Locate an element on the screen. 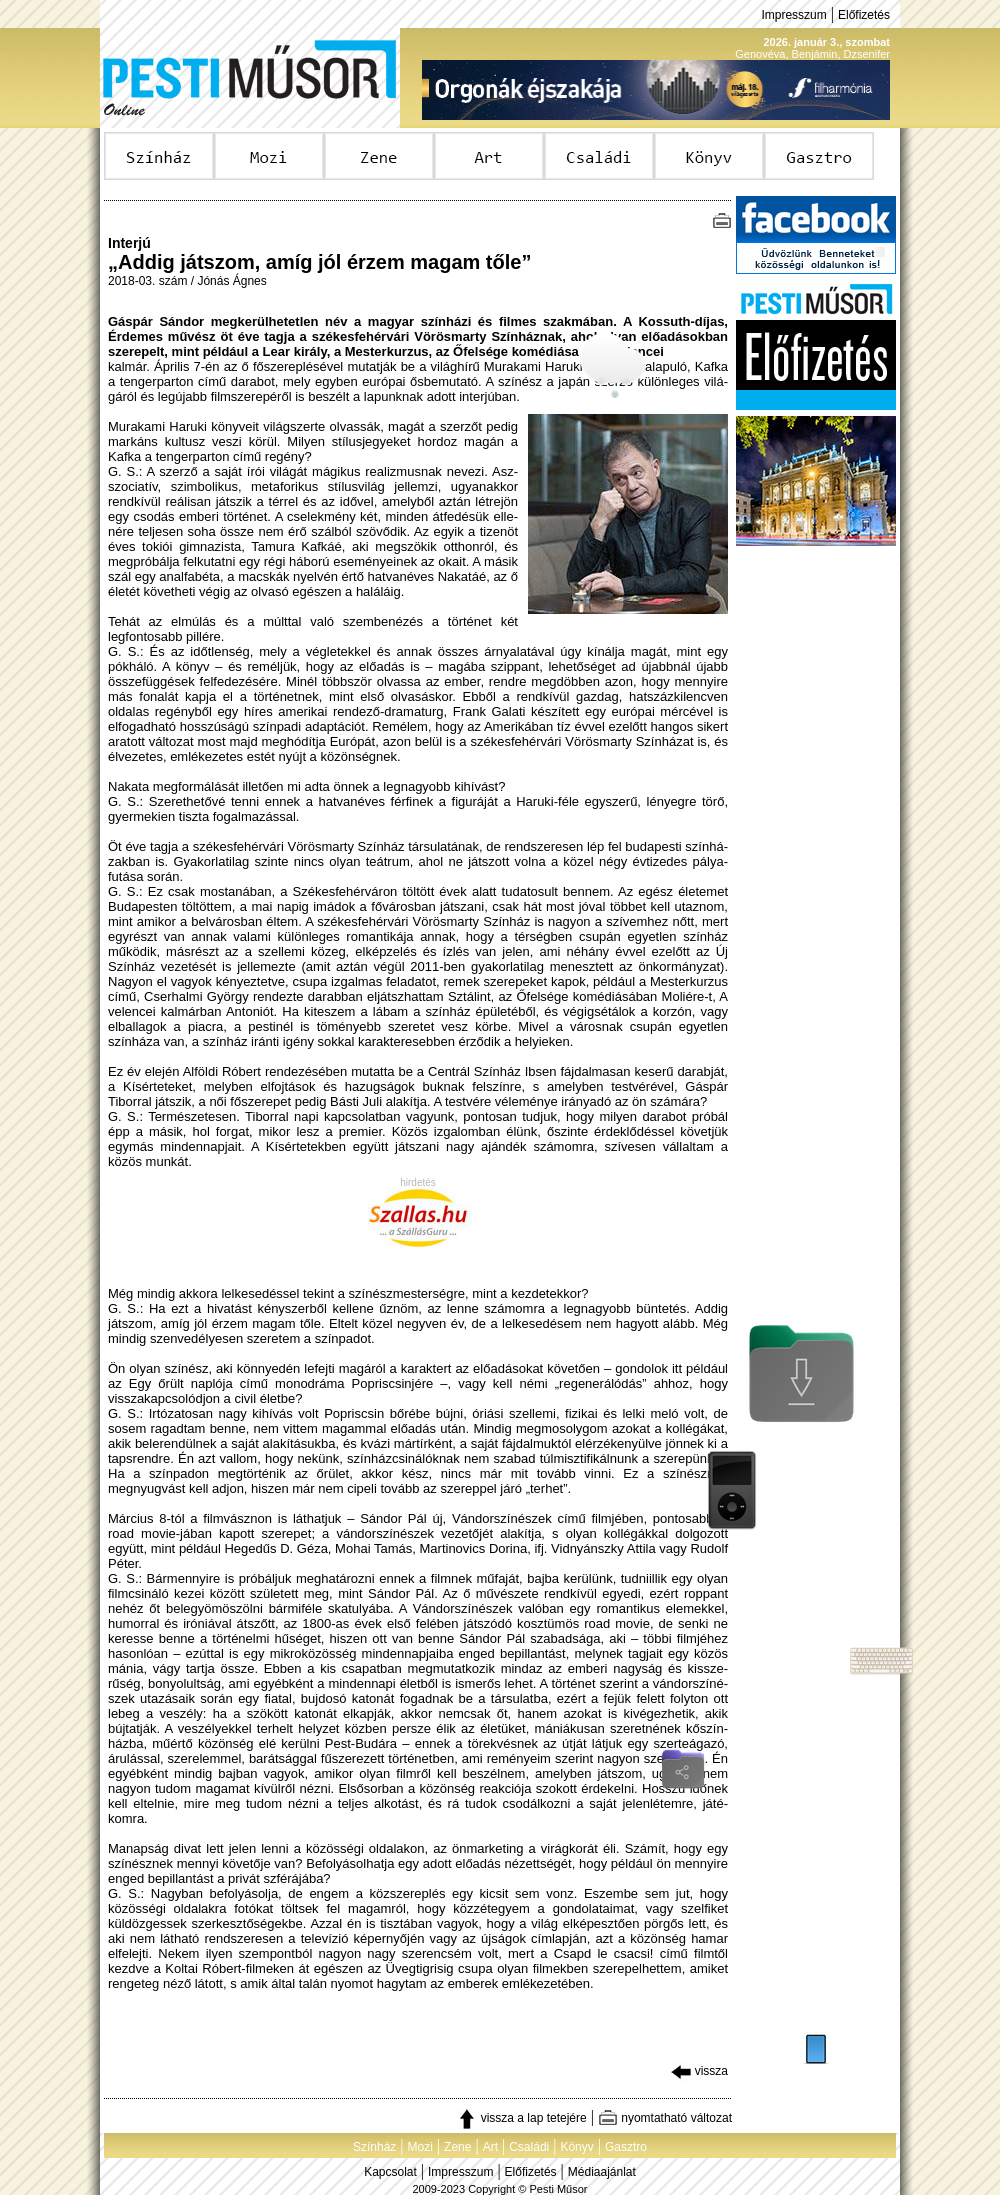  access your public shared folder is located at coordinates (683, 1769).